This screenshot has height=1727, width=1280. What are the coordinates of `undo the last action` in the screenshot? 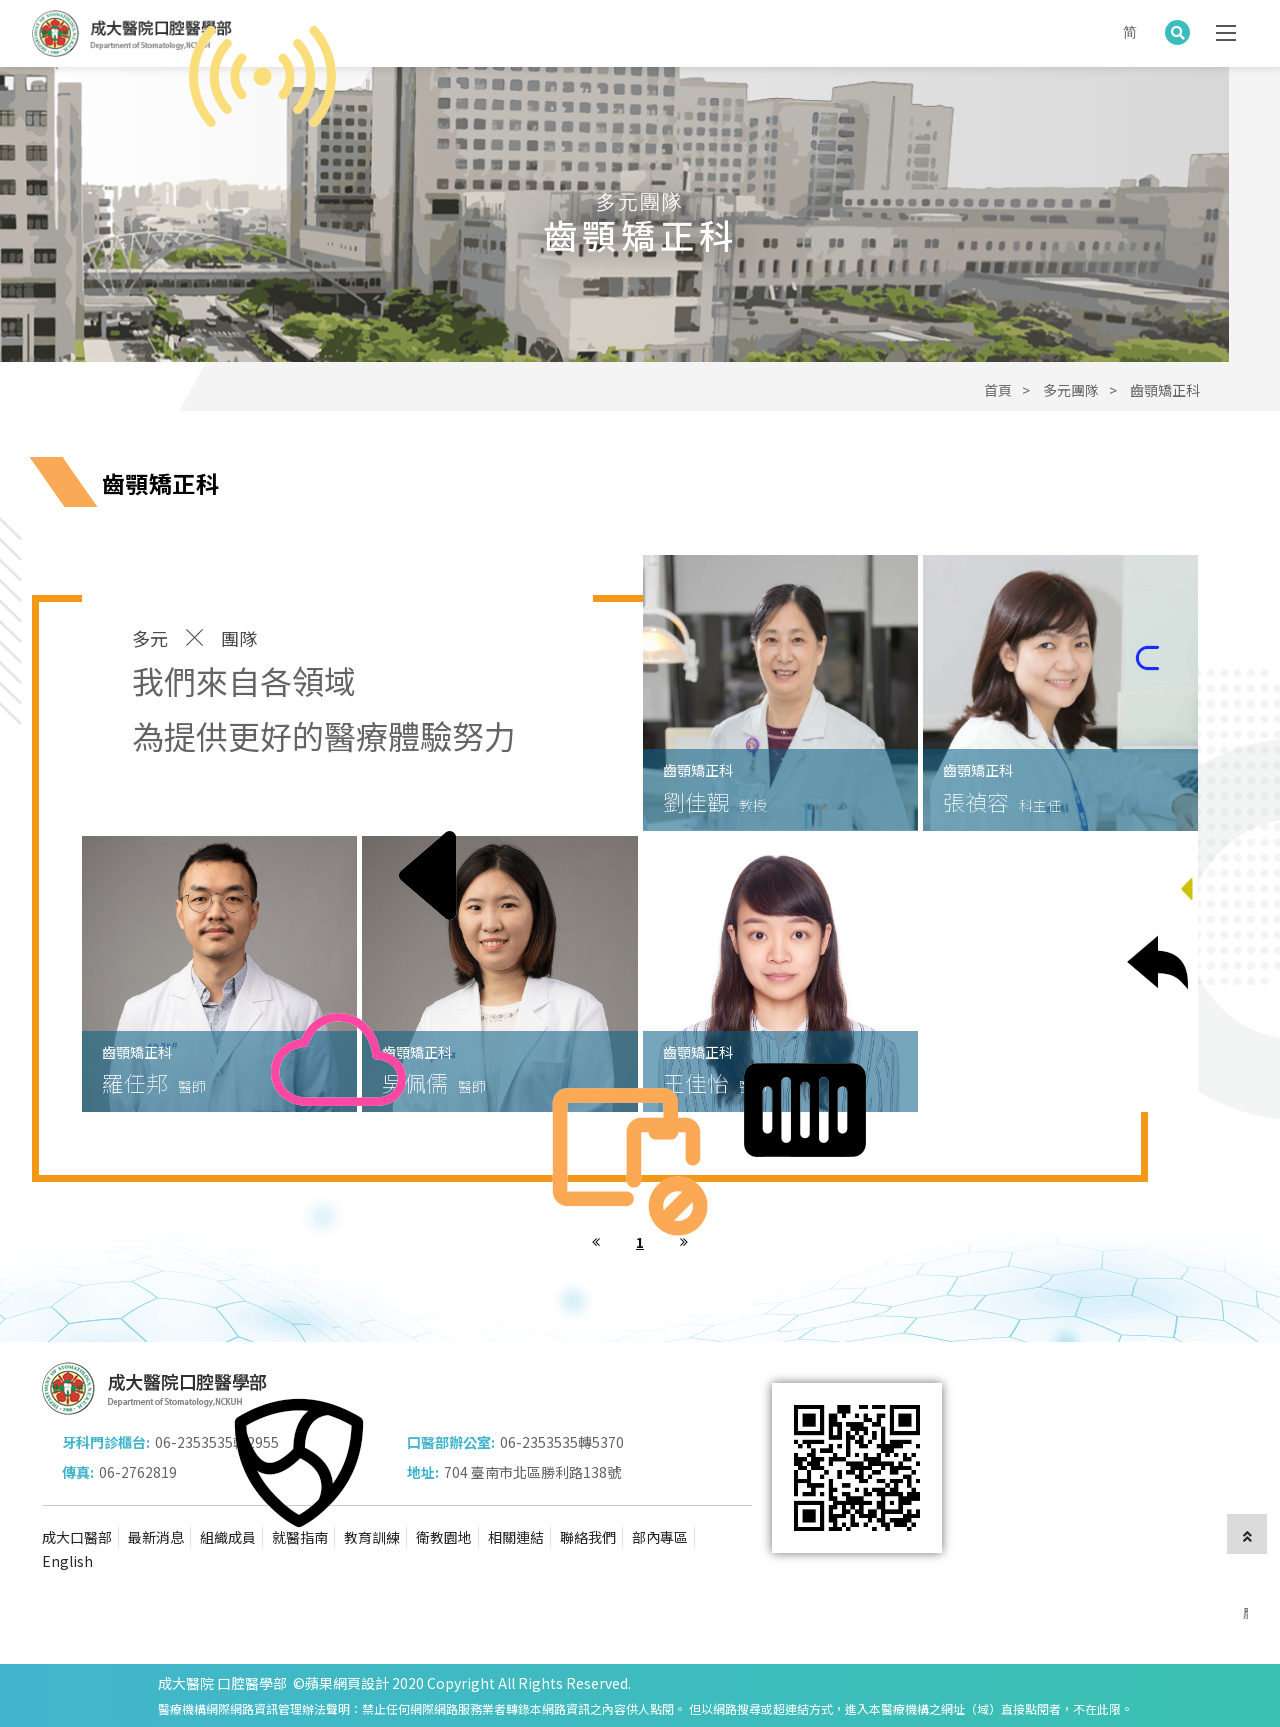 It's located at (1157, 962).